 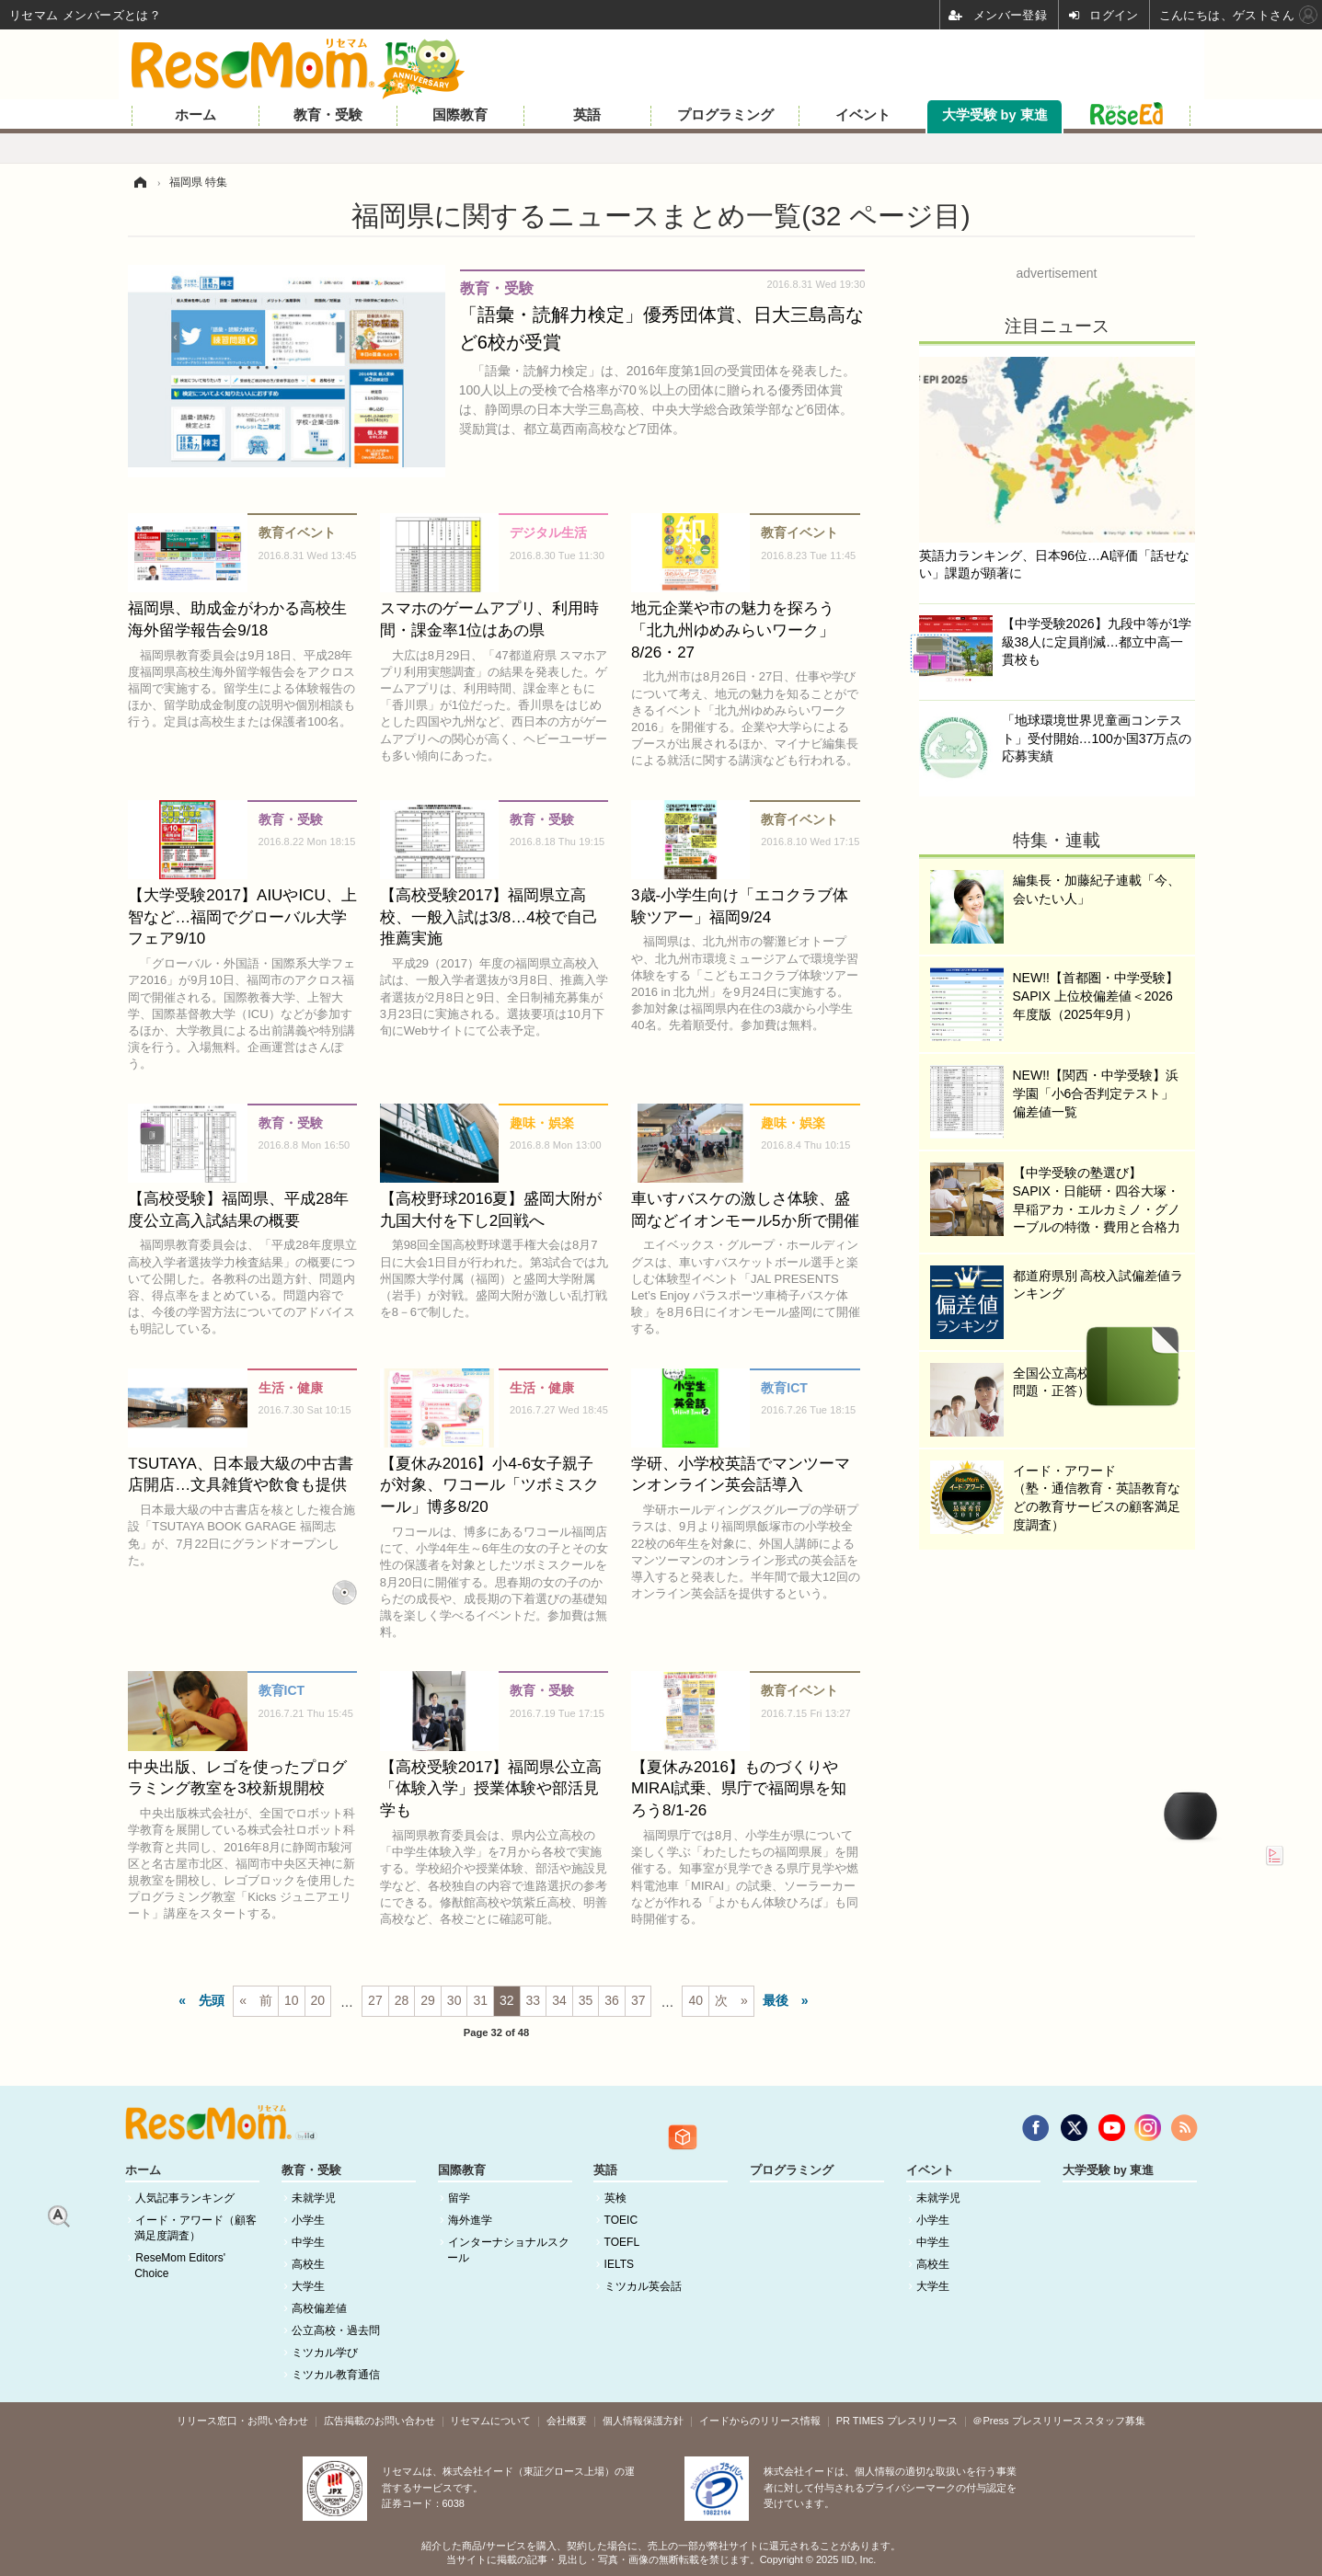 What do you see at coordinates (1190, 1821) in the screenshot?
I see `access HomePod mini settings` at bounding box center [1190, 1821].